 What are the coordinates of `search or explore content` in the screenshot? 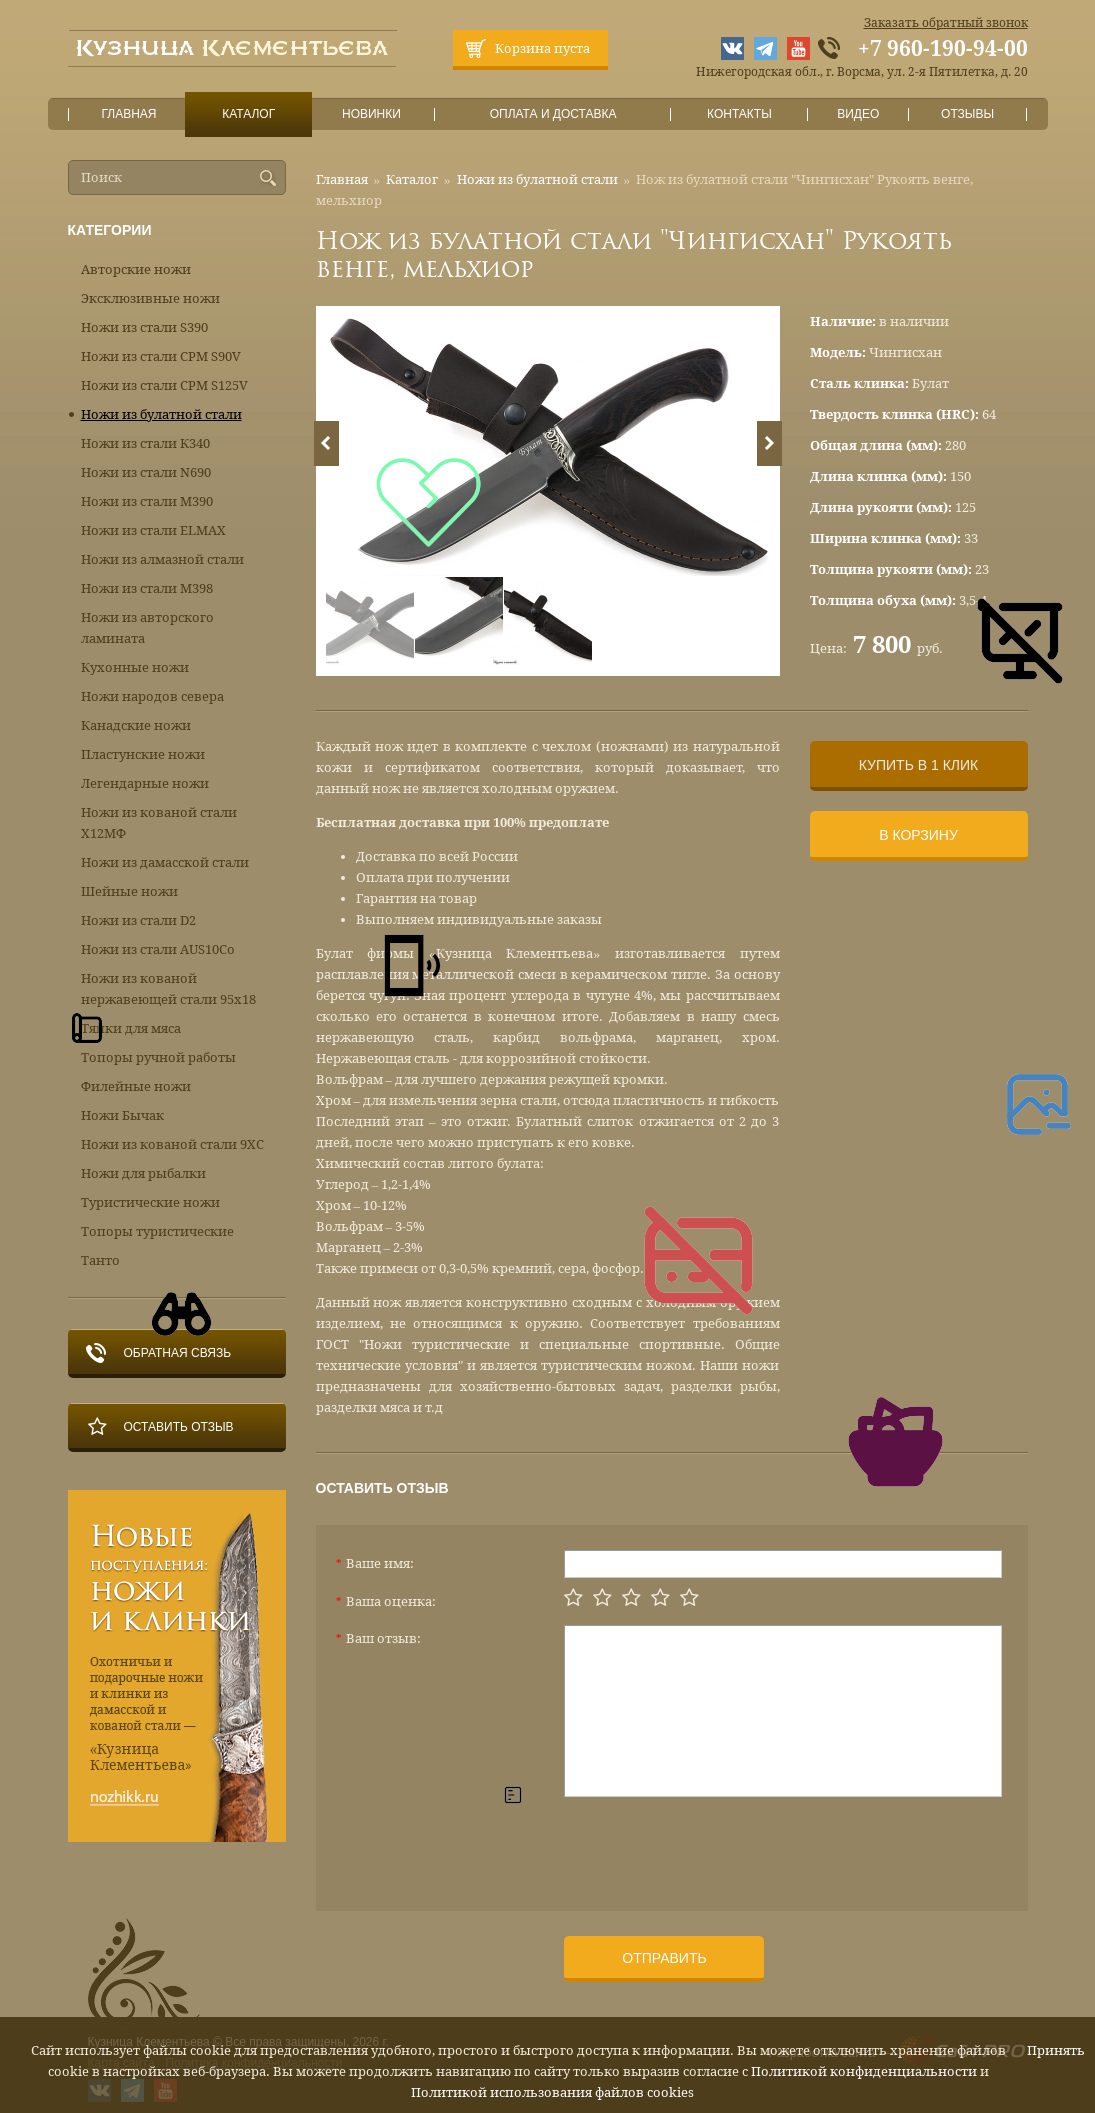 It's located at (181, 1309).